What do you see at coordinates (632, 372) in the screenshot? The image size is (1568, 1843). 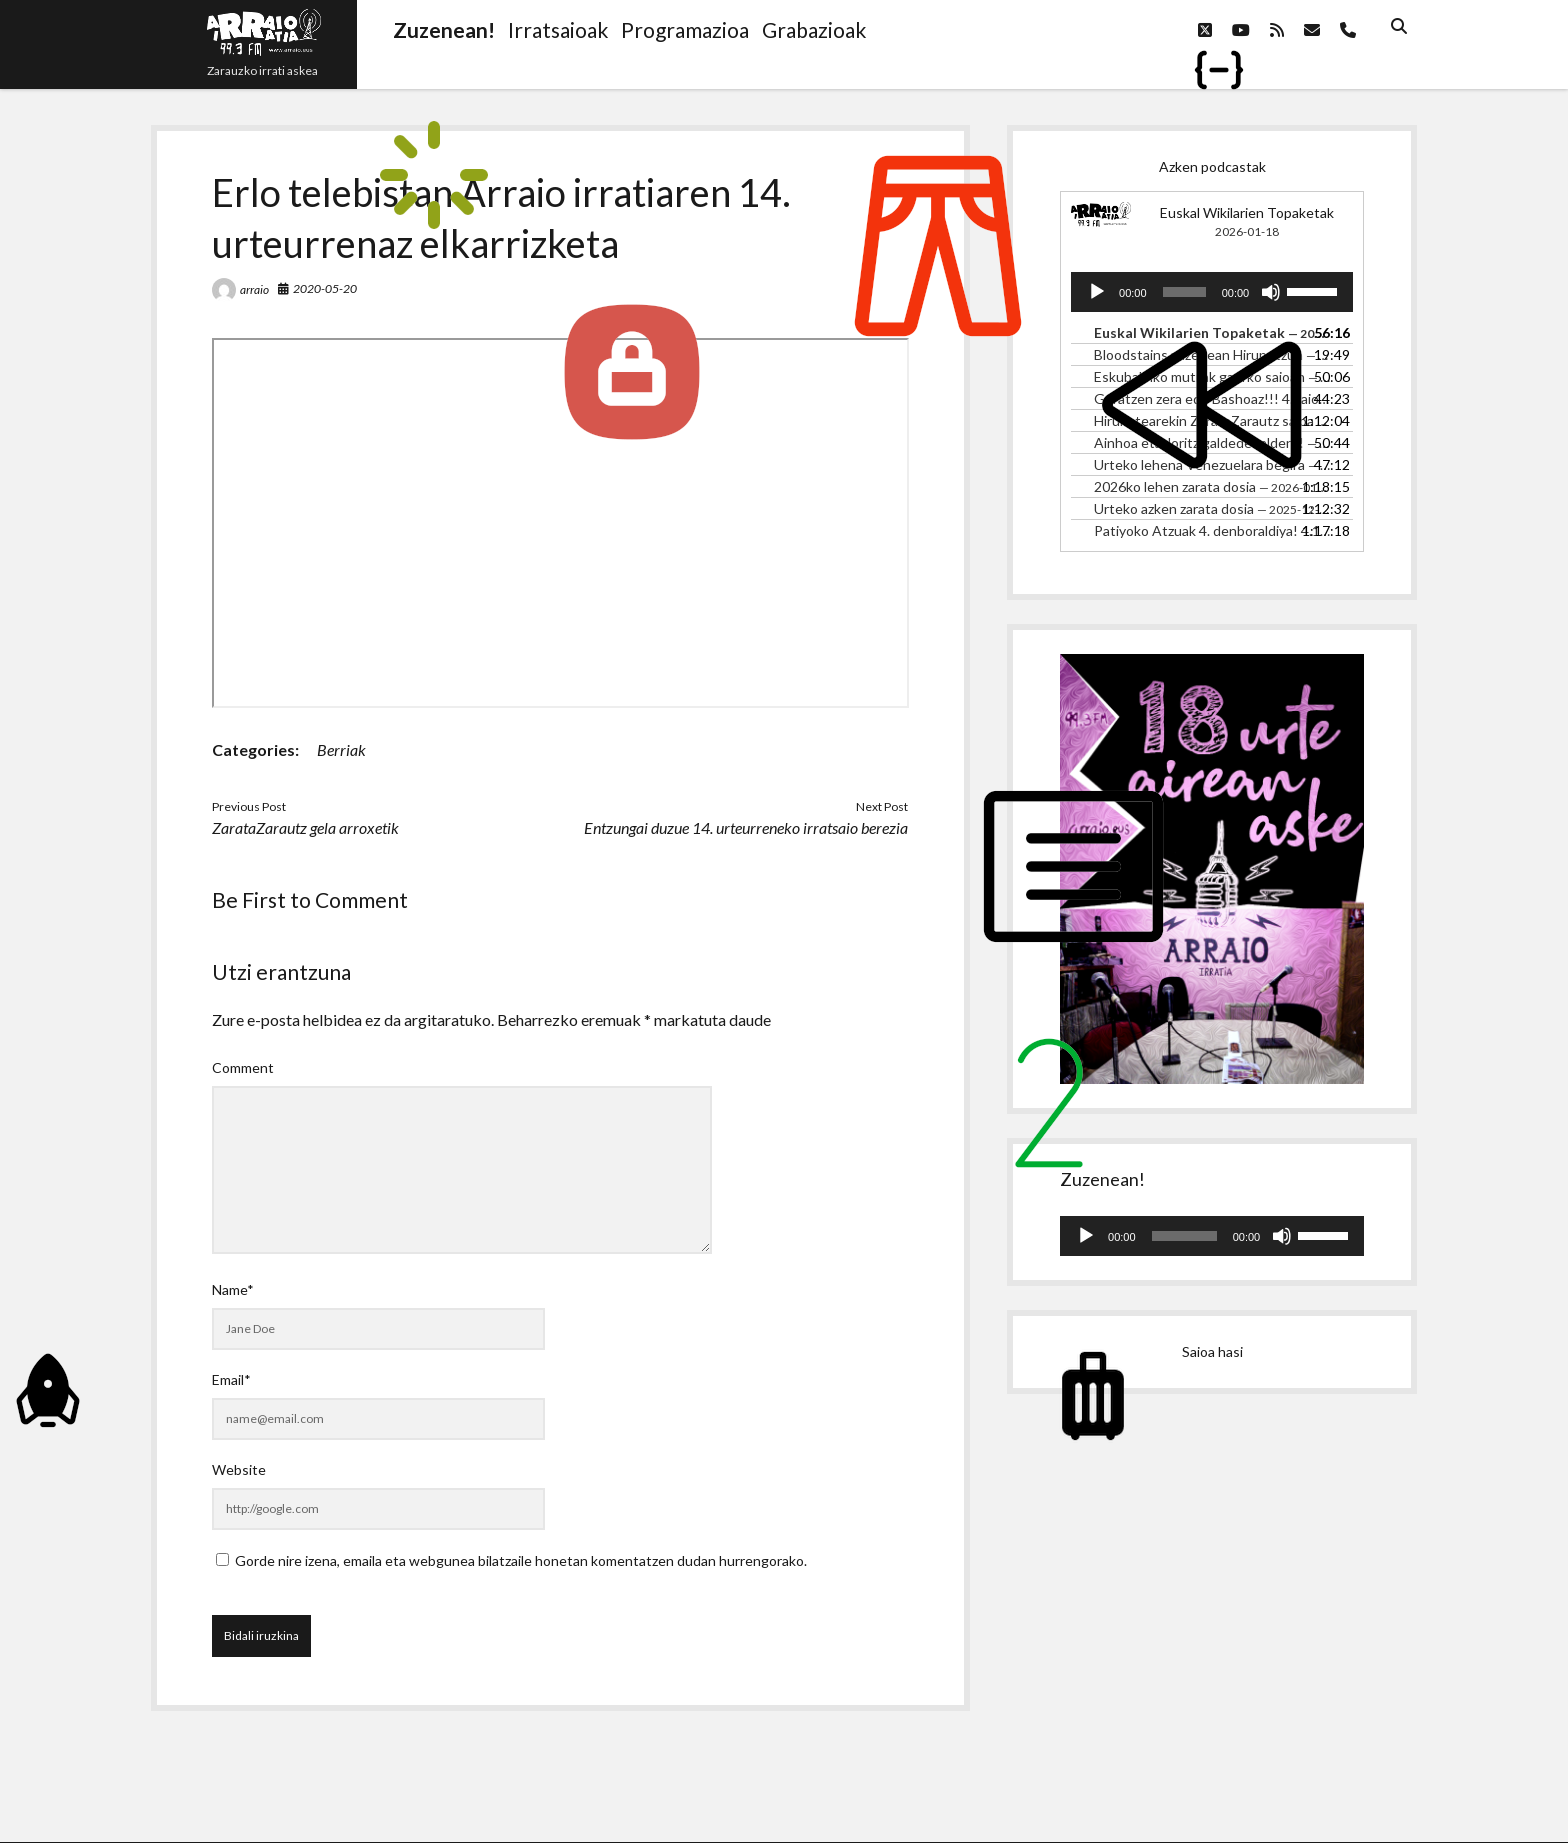 I see `access security or privacy settings` at bounding box center [632, 372].